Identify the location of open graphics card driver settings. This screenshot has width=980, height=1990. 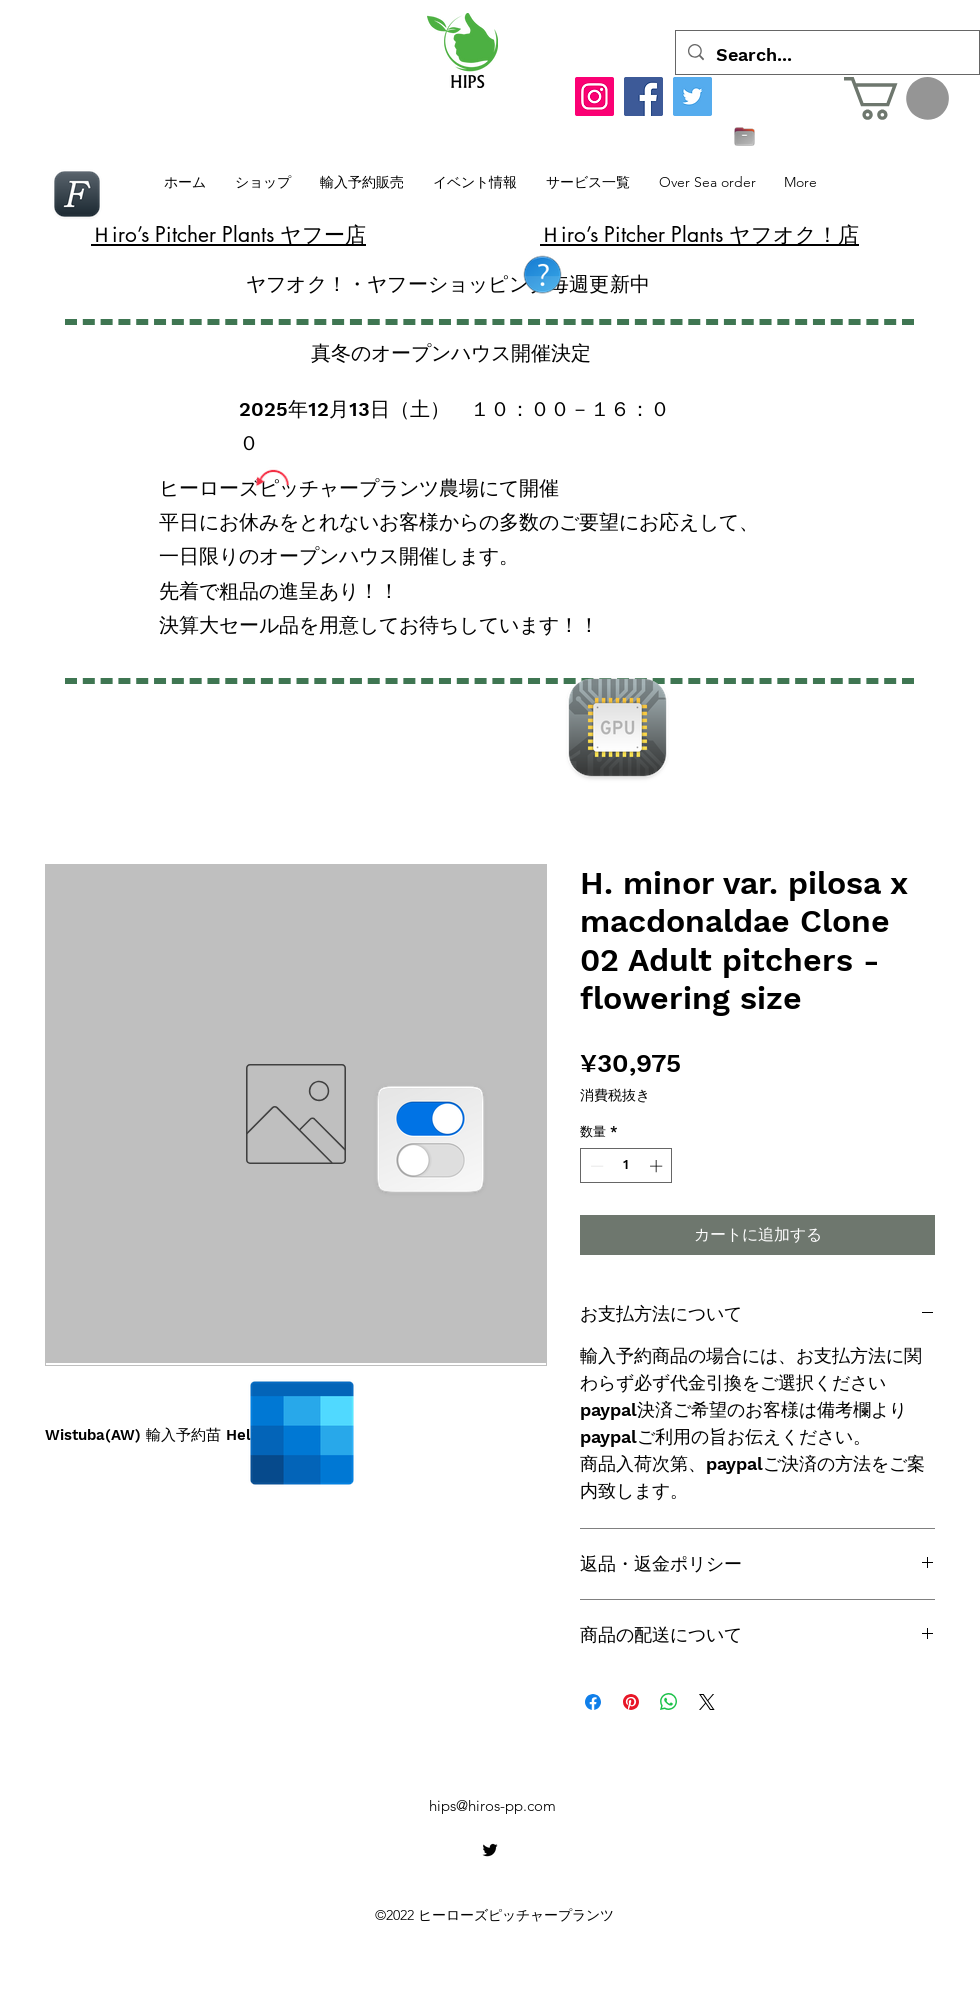
(617, 727).